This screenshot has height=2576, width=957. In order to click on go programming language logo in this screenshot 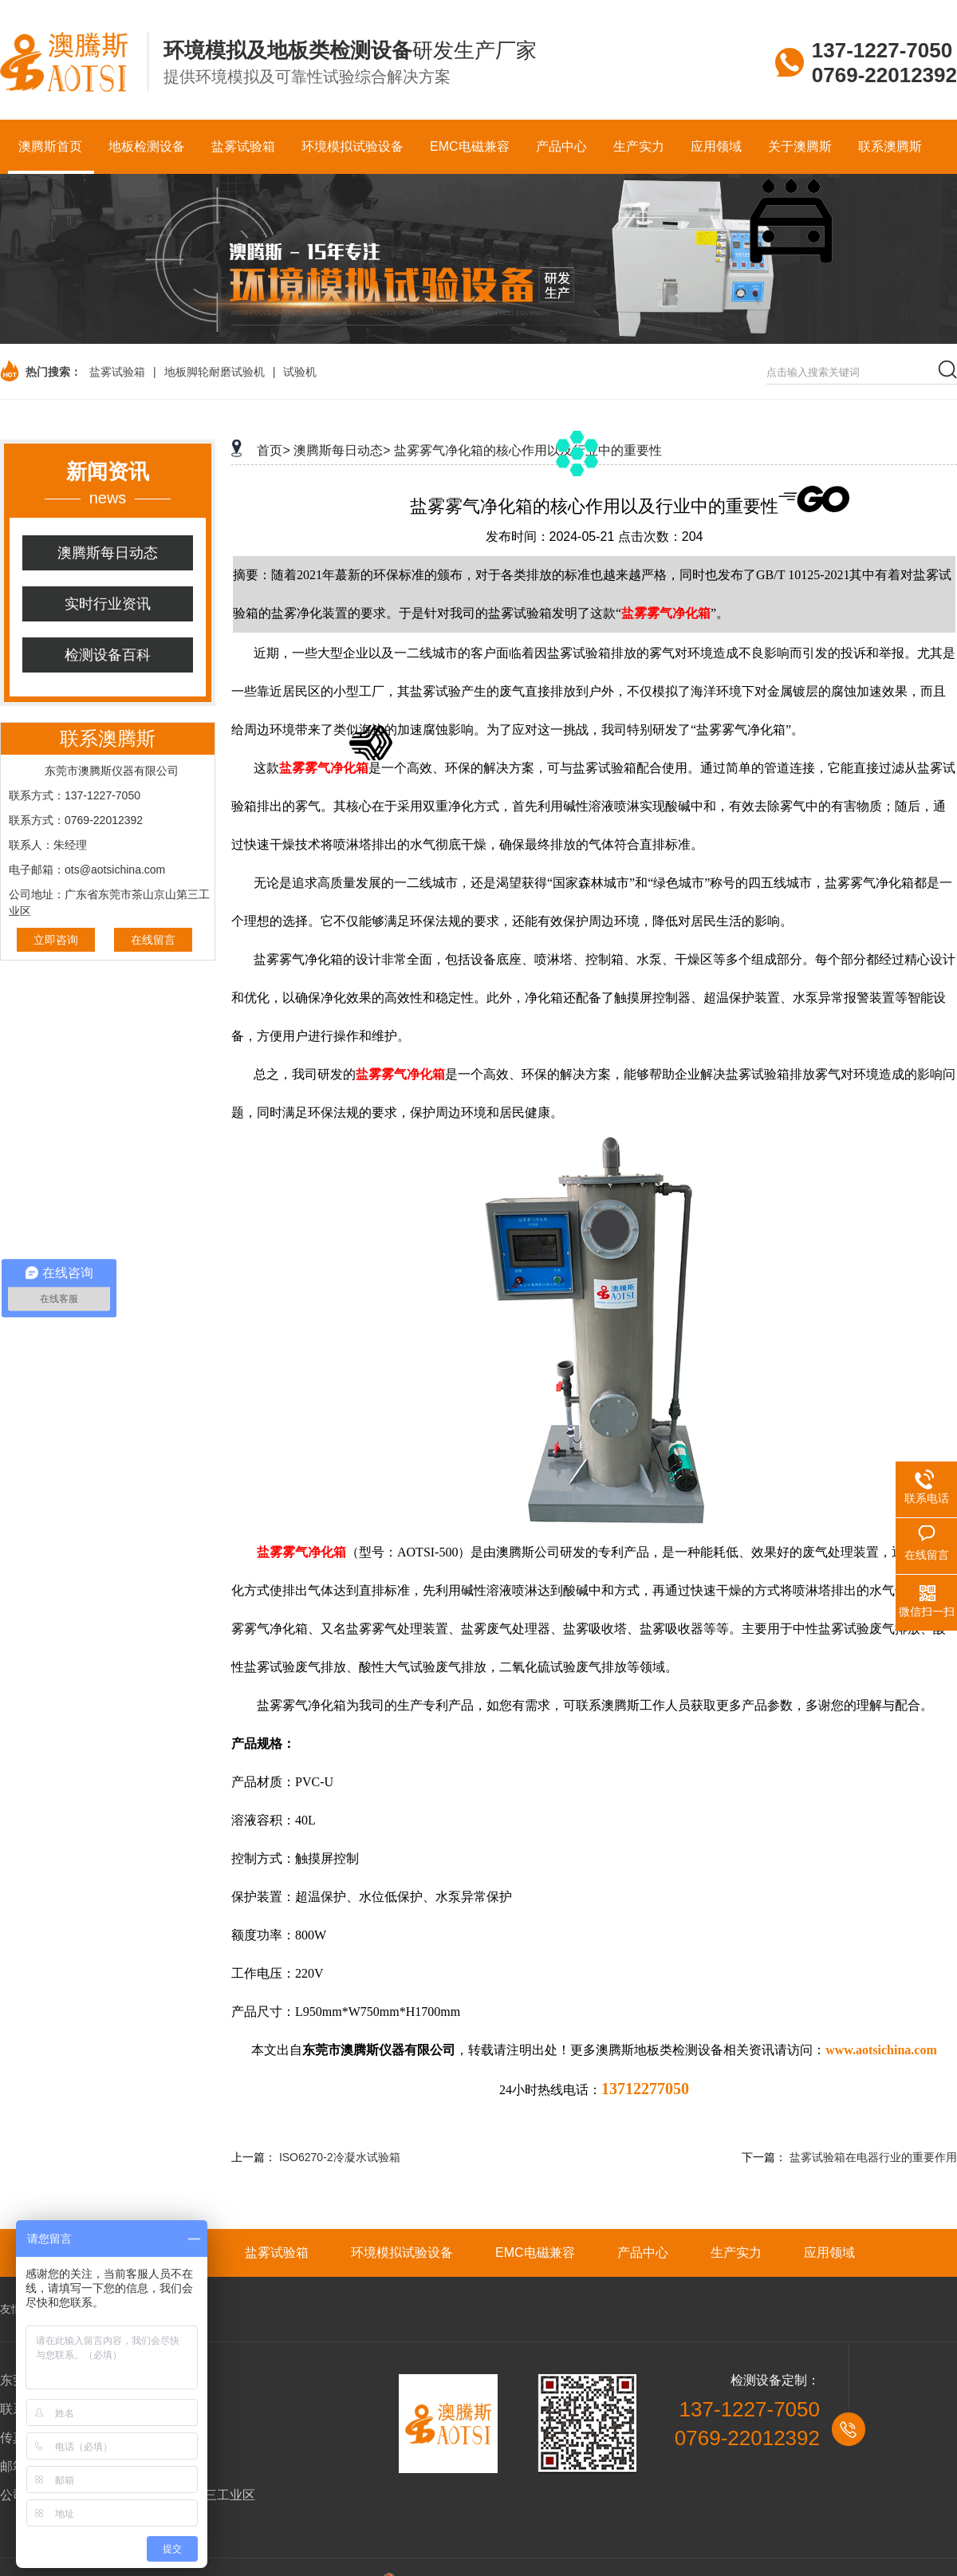, I will do `click(813, 499)`.